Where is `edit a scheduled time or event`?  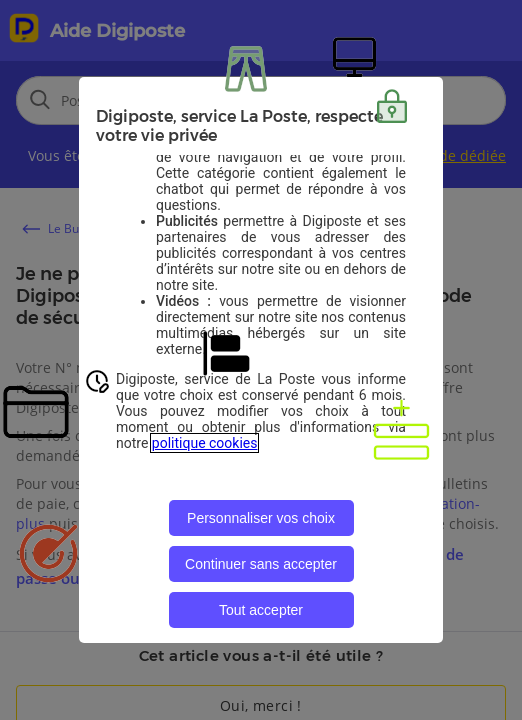 edit a scheduled time or event is located at coordinates (97, 381).